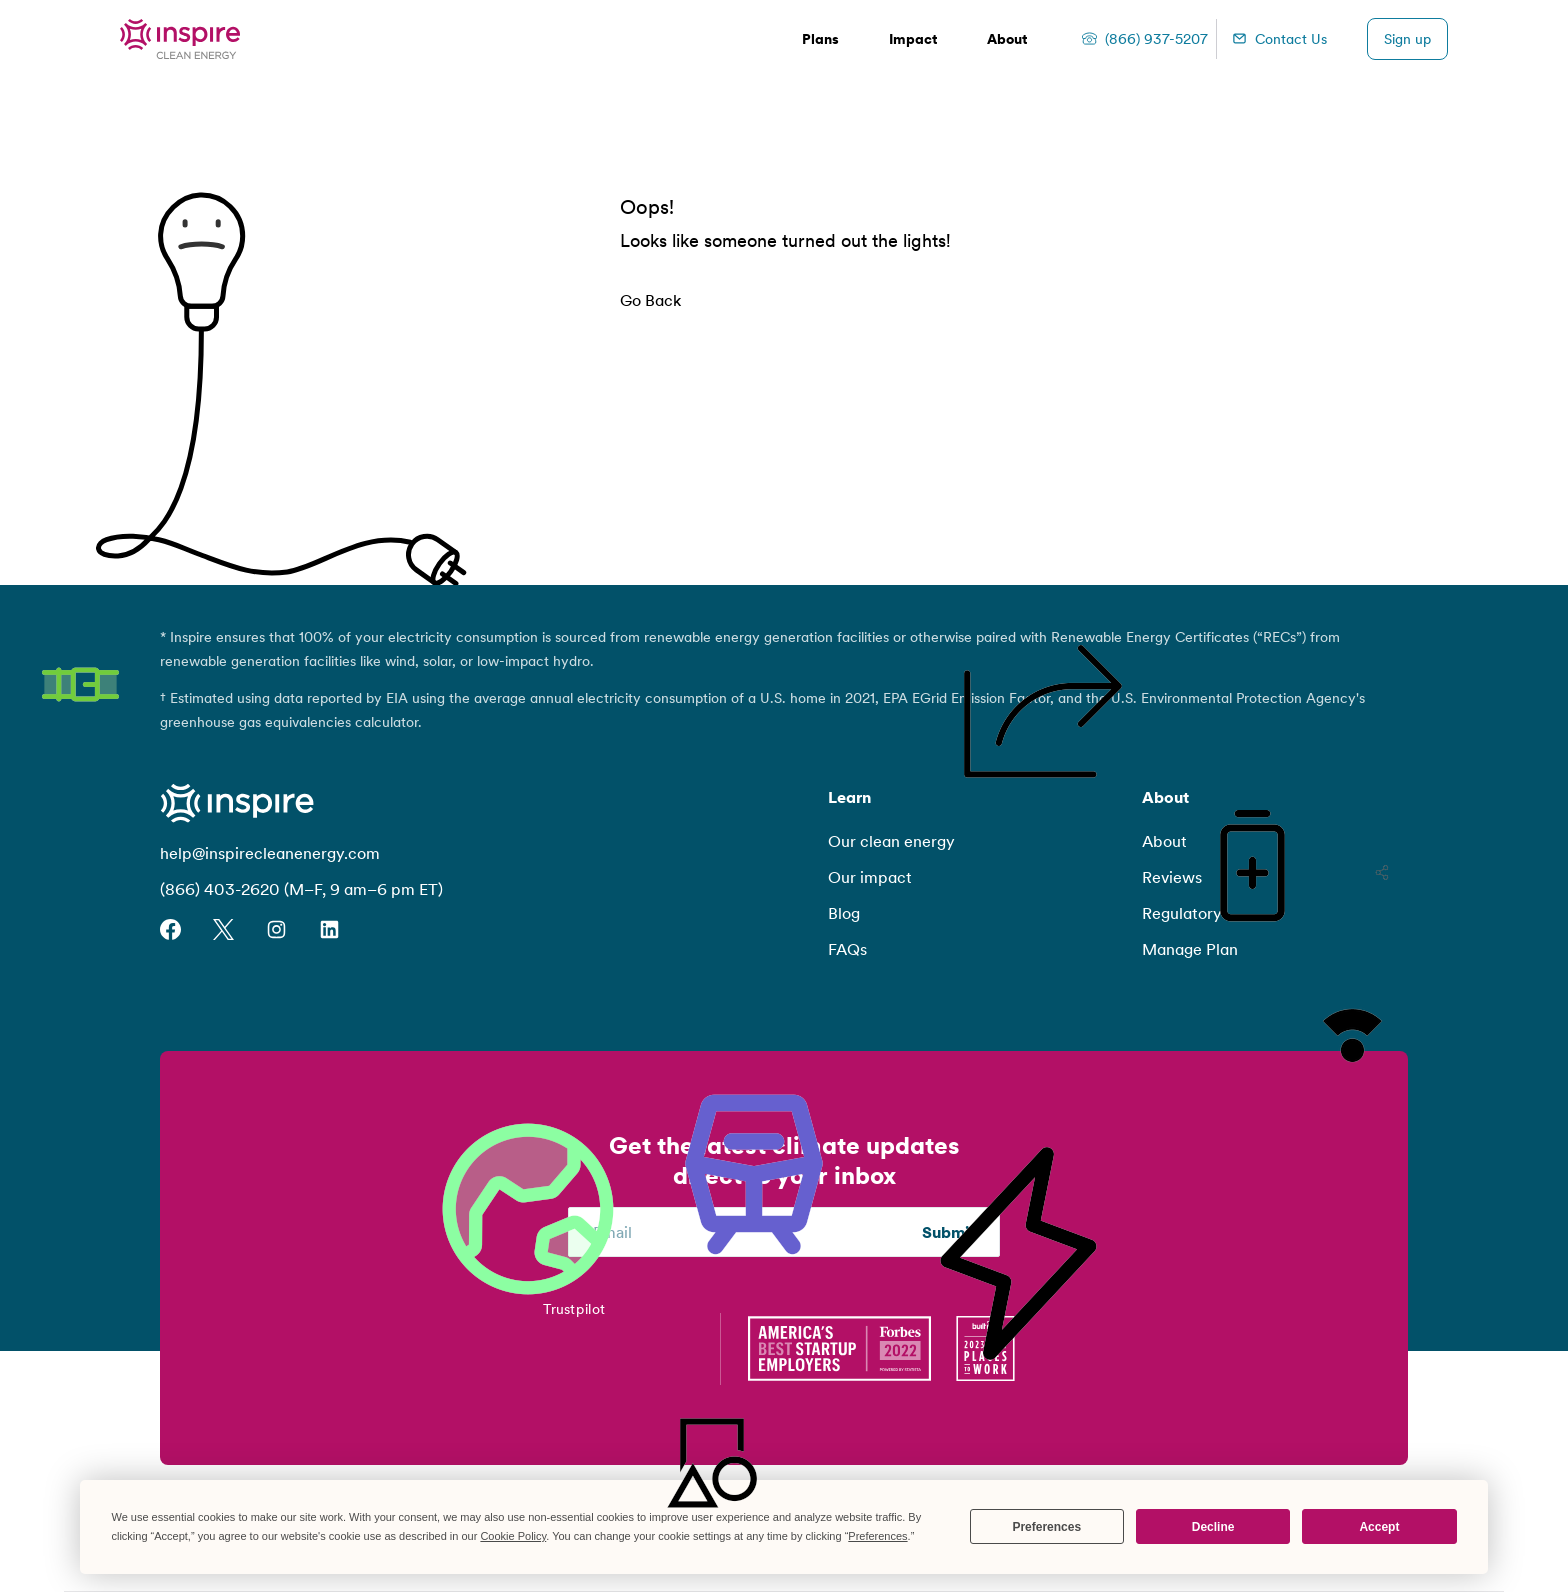  What do you see at coordinates (1252, 867) in the screenshot?
I see `add a new battery or power source` at bounding box center [1252, 867].